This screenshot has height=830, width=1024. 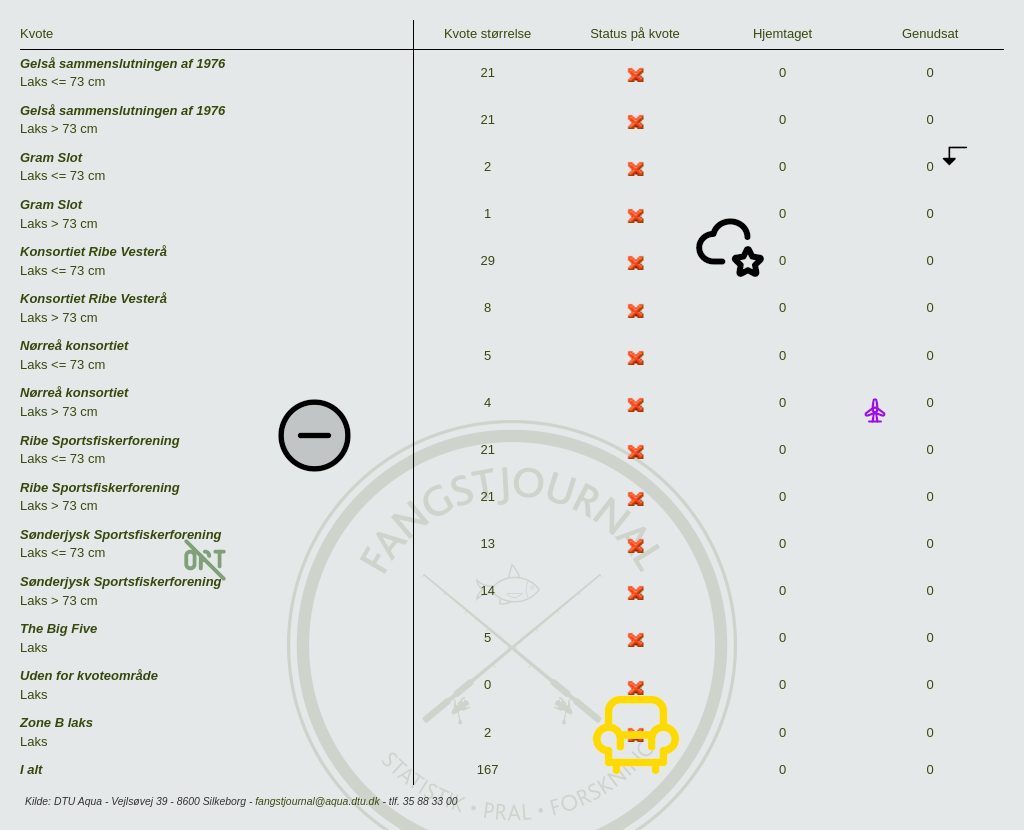 What do you see at coordinates (954, 154) in the screenshot?
I see `go back and down in navigation` at bounding box center [954, 154].